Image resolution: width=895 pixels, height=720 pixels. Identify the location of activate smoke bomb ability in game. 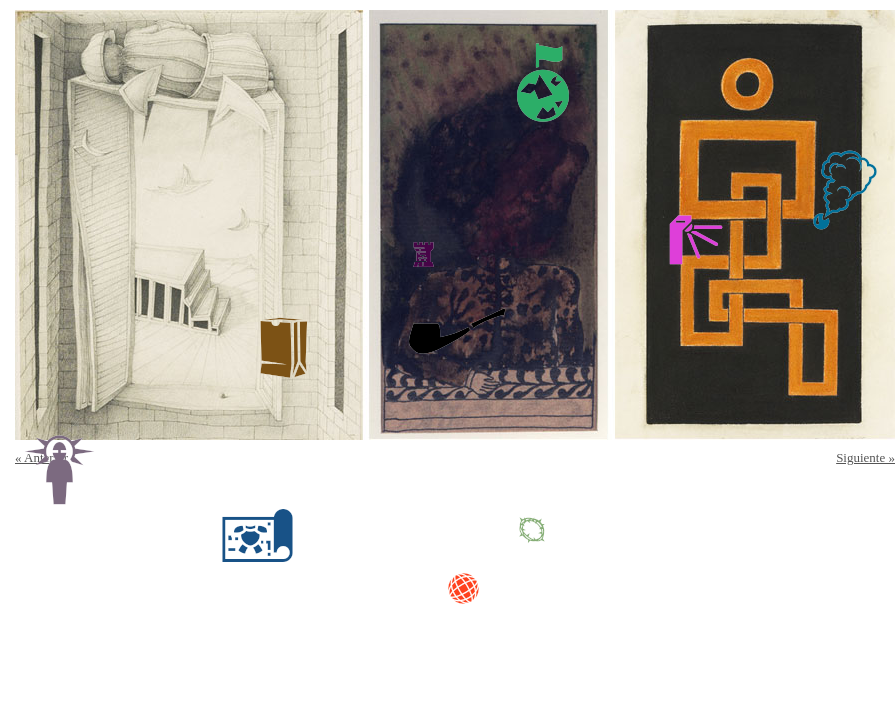
(845, 190).